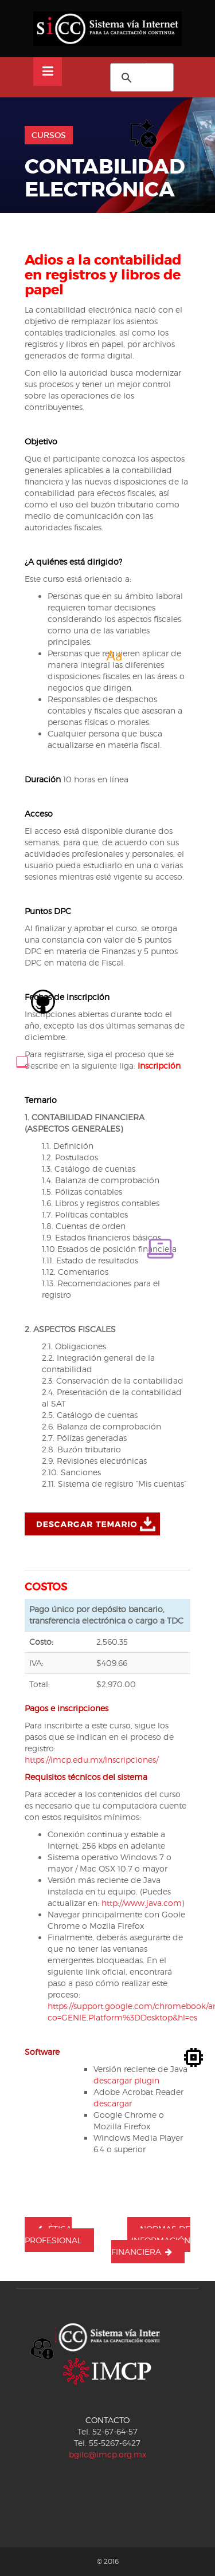 The image size is (215, 2576). Describe the element at coordinates (22, 1062) in the screenshot. I see `toggle the status bar visibility` at that location.